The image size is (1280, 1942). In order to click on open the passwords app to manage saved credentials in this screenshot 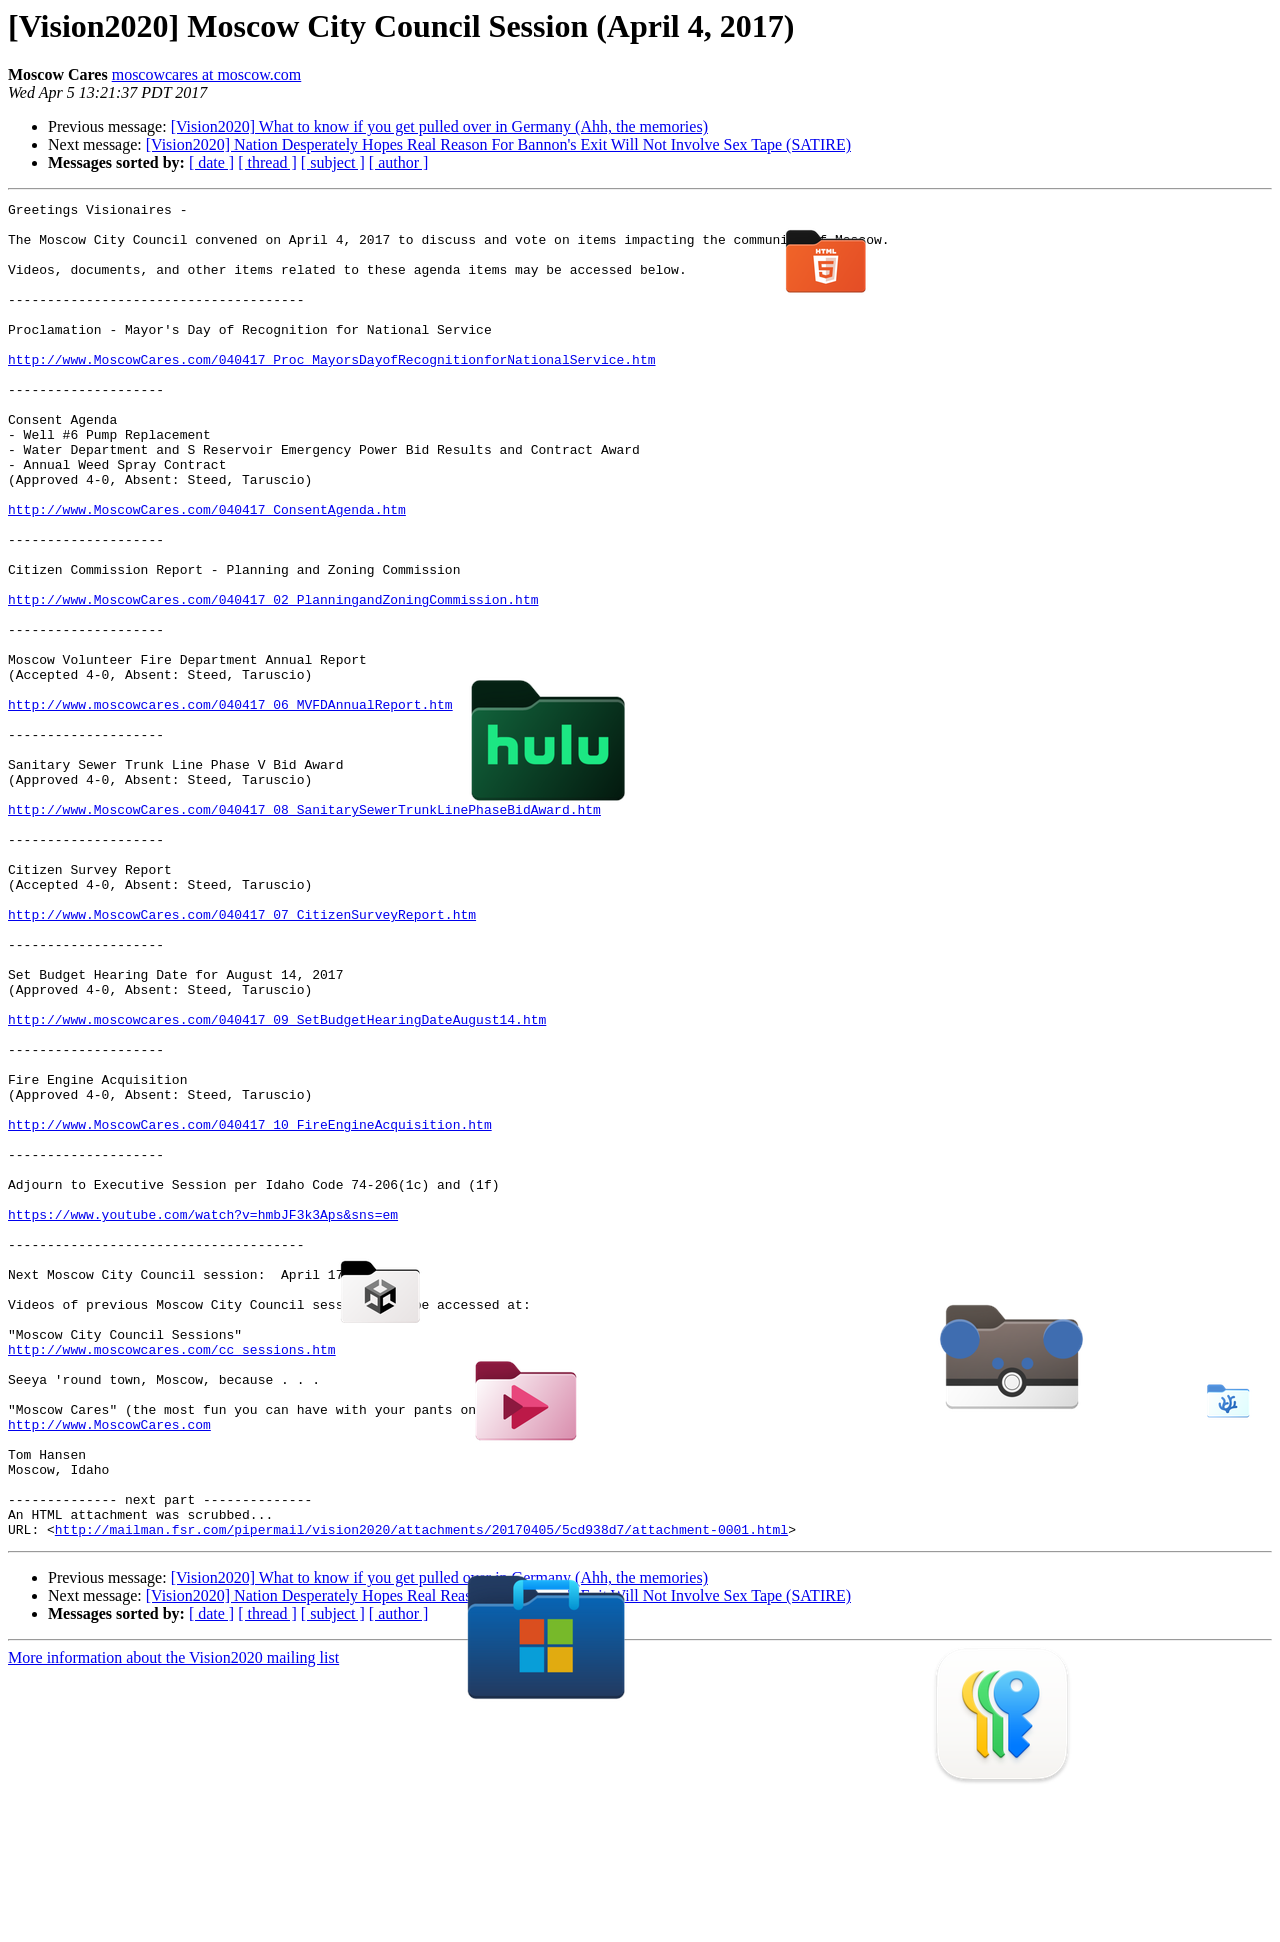, I will do `click(1002, 1714)`.